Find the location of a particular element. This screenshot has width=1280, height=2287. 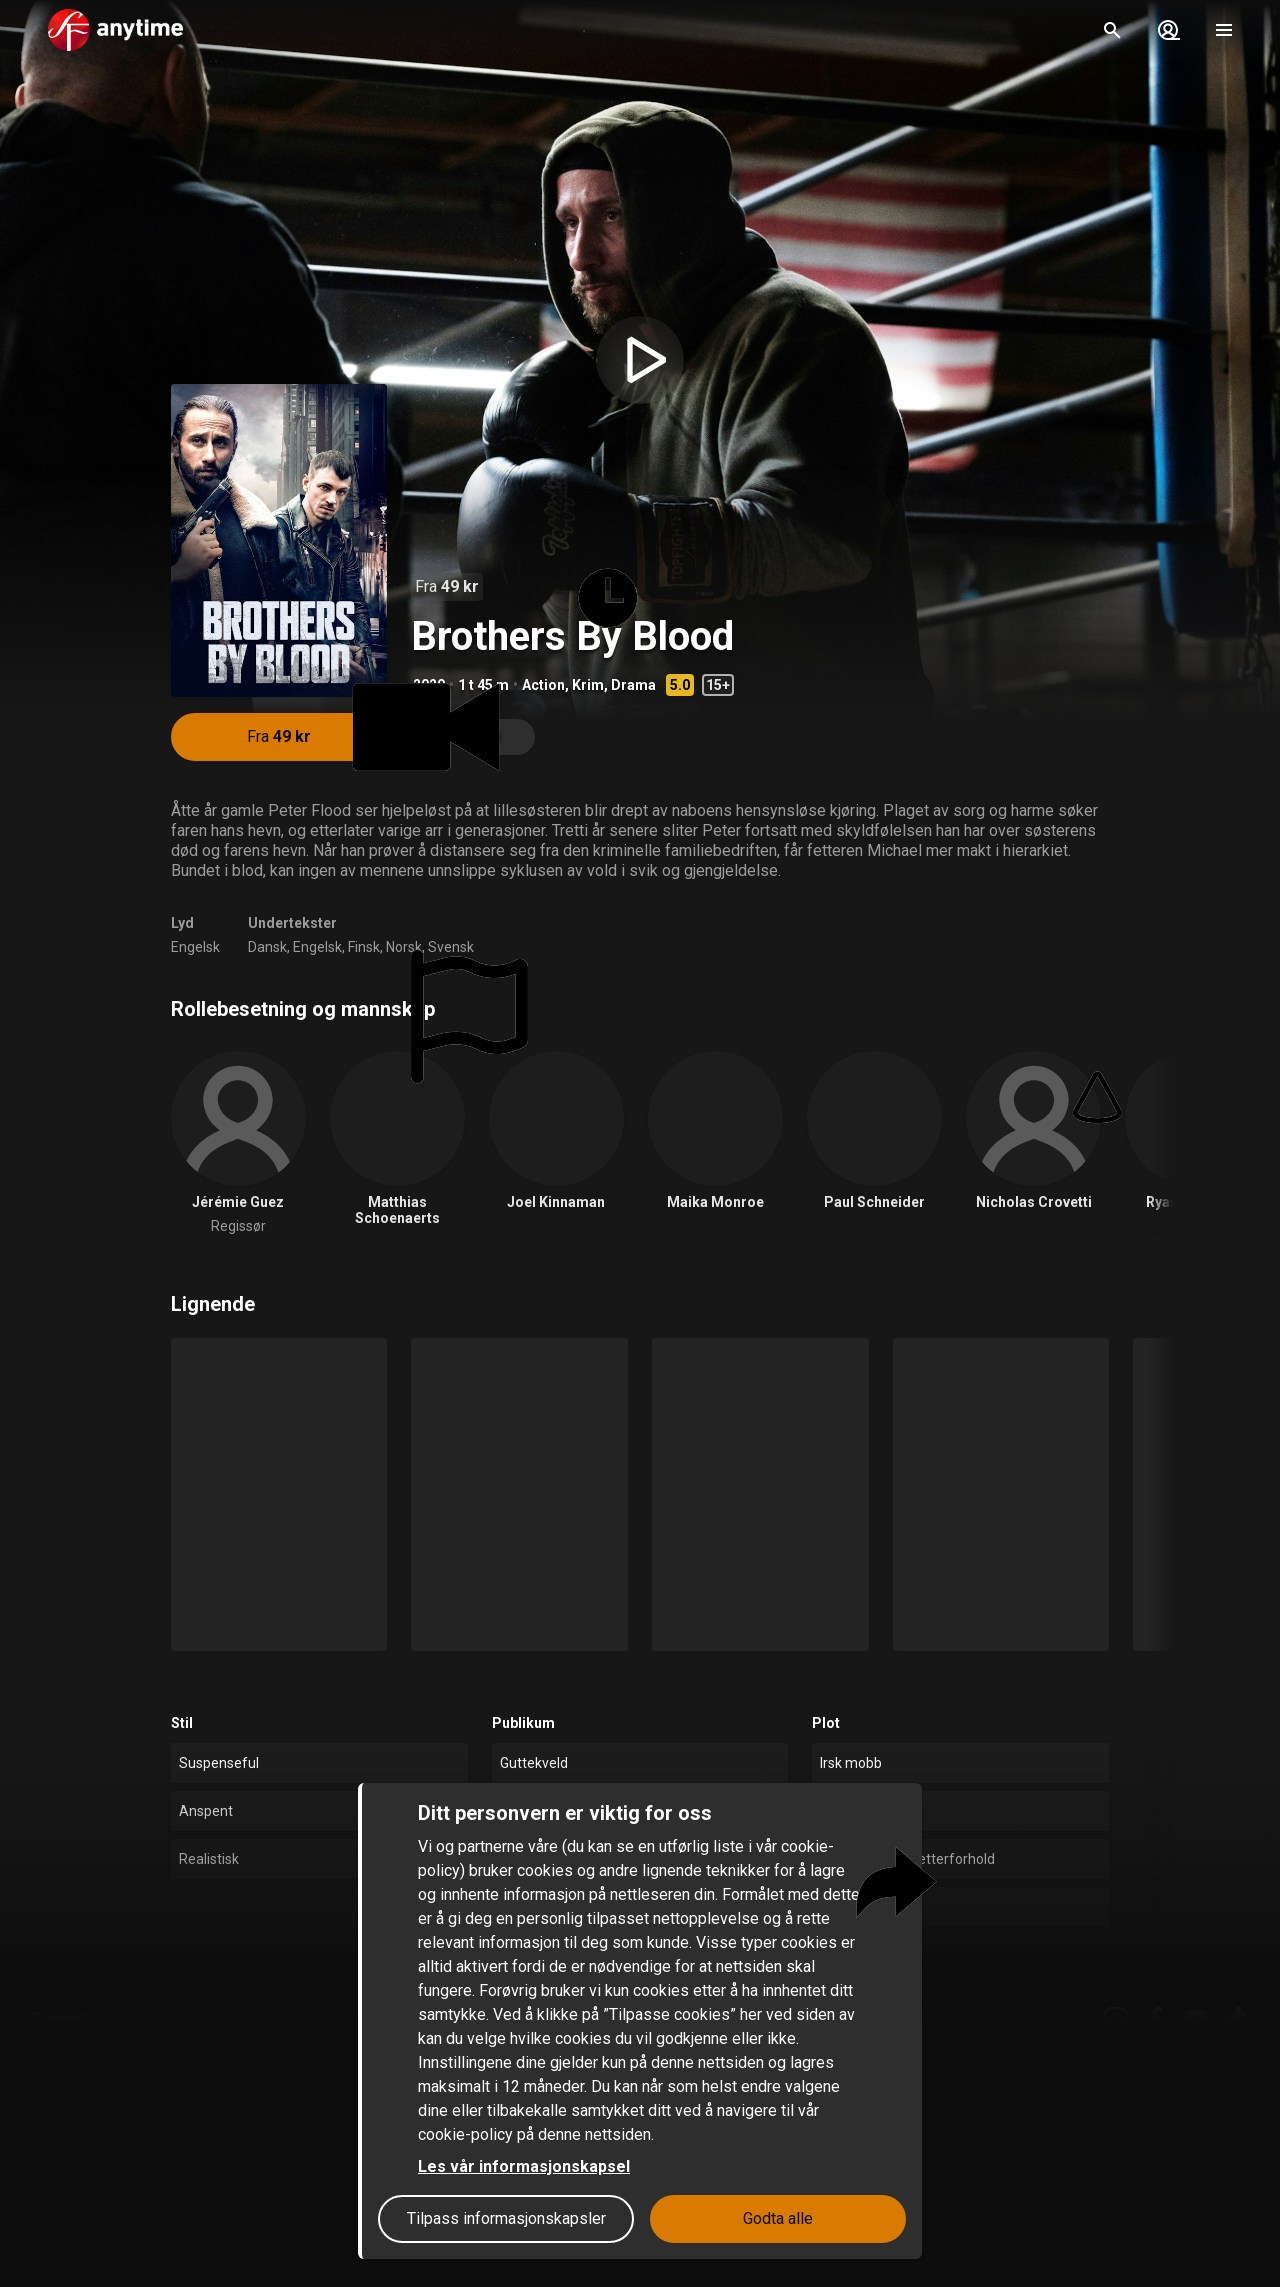

share or forward content is located at coordinates (896, 1882).